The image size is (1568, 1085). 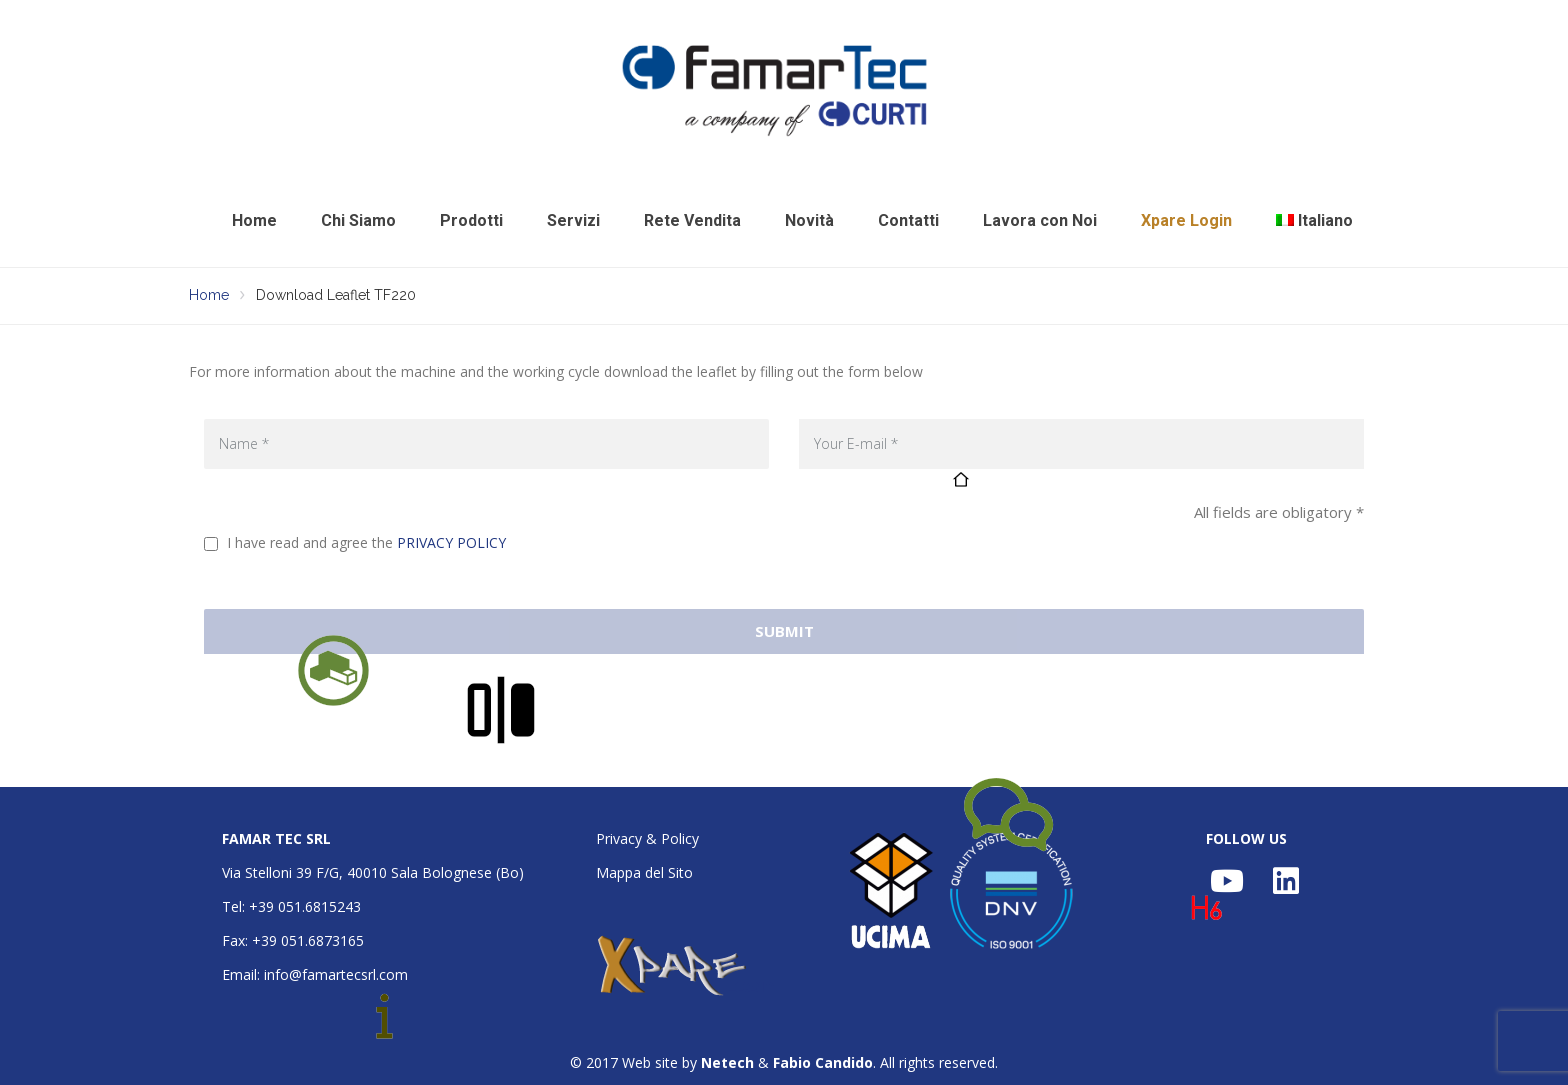 I want to click on open WeChat messaging app, so click(x=1009, y=814).